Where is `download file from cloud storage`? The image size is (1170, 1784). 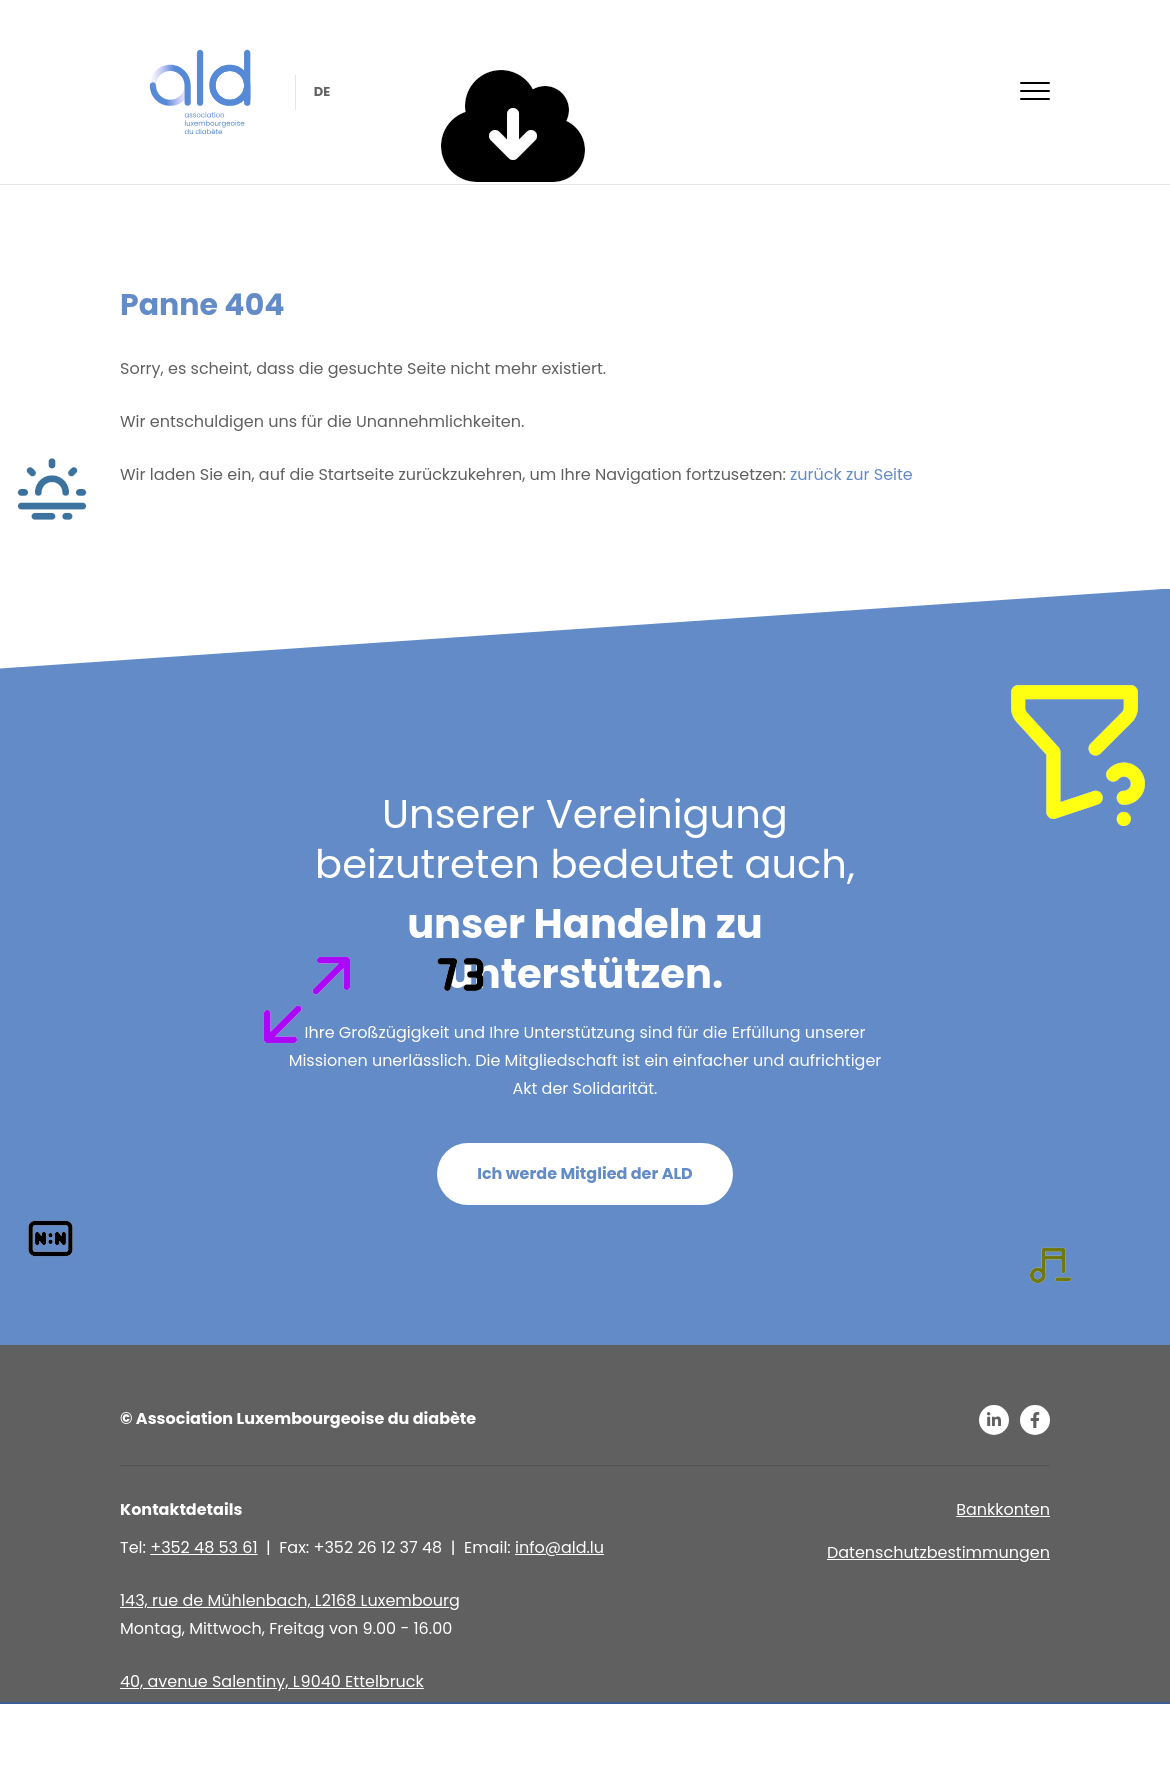
download file from cloud storage is located at coordinates (513, 126).